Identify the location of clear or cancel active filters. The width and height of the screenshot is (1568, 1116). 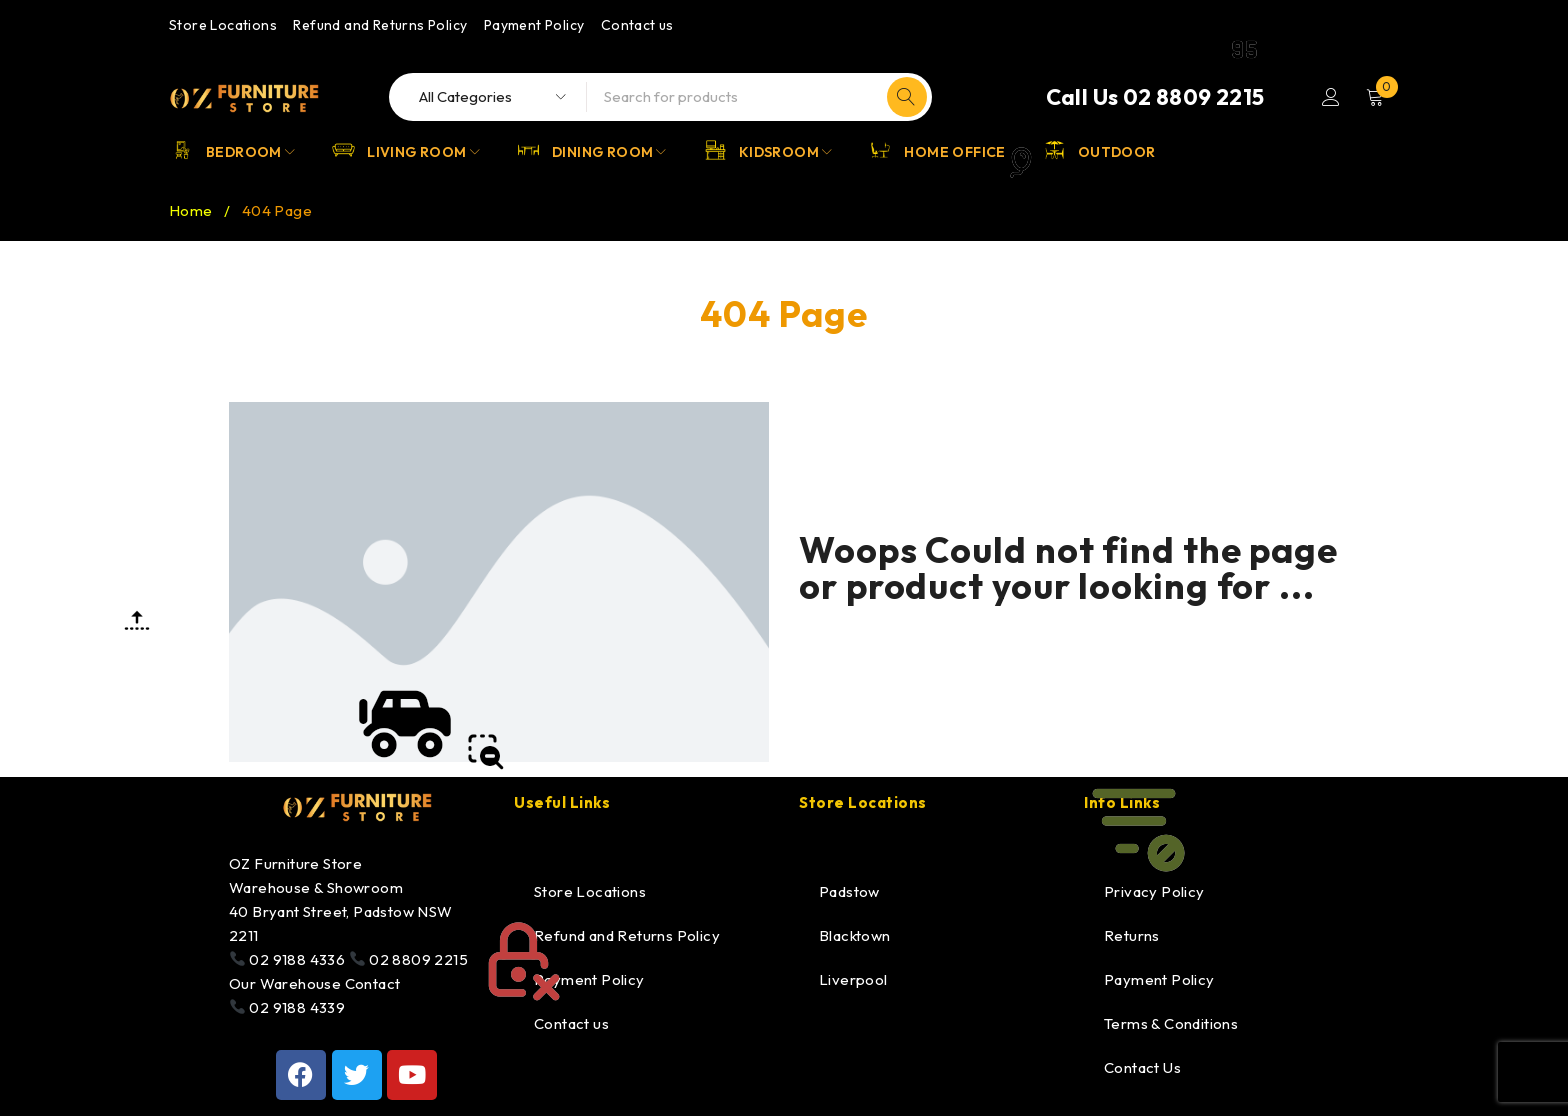
(1134, 821).